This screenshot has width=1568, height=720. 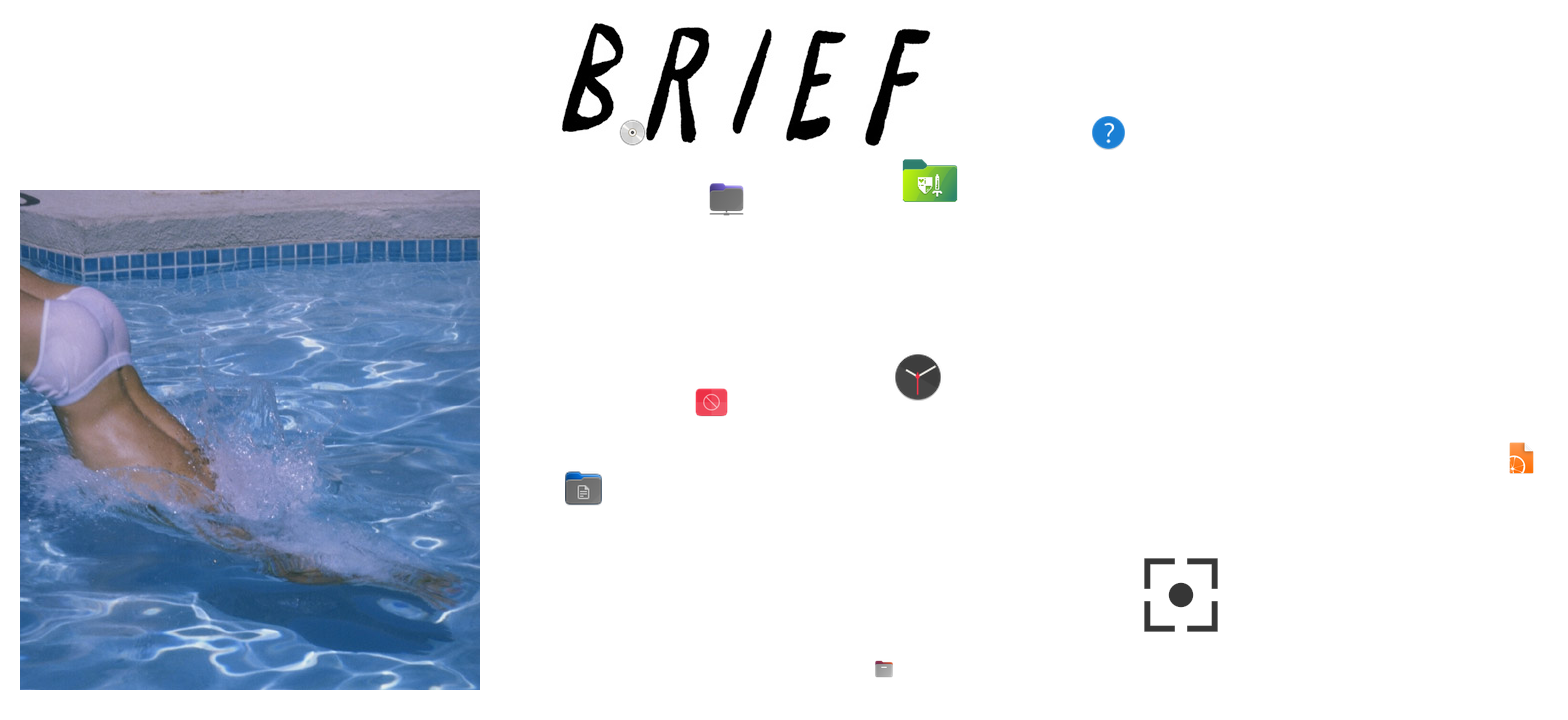 I want to click on open the file manager, so click(x=884, y=669).